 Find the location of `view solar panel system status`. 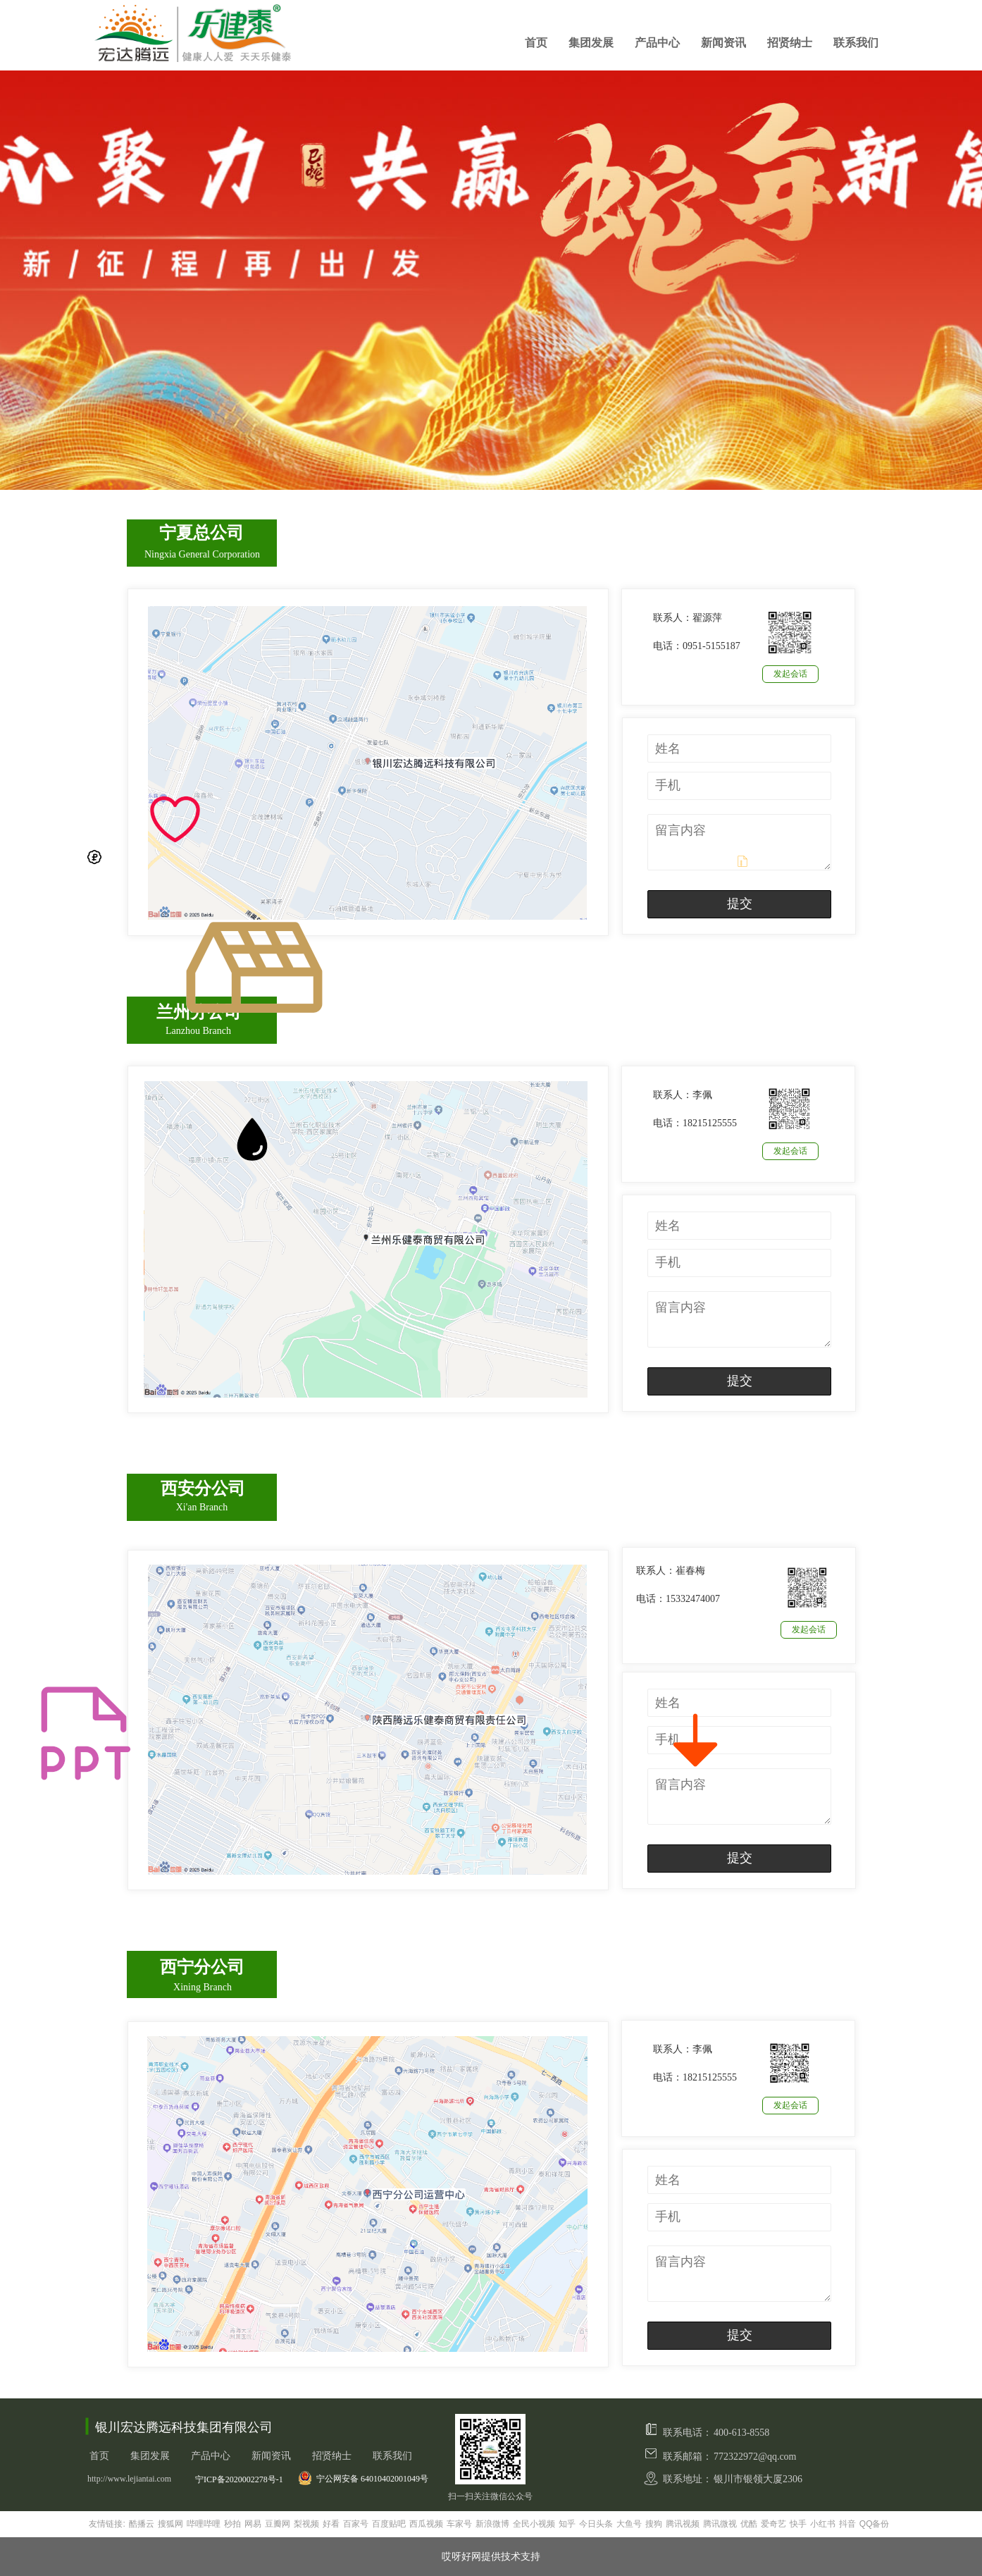

view solar panel system status is located at coordinates (254, 972).